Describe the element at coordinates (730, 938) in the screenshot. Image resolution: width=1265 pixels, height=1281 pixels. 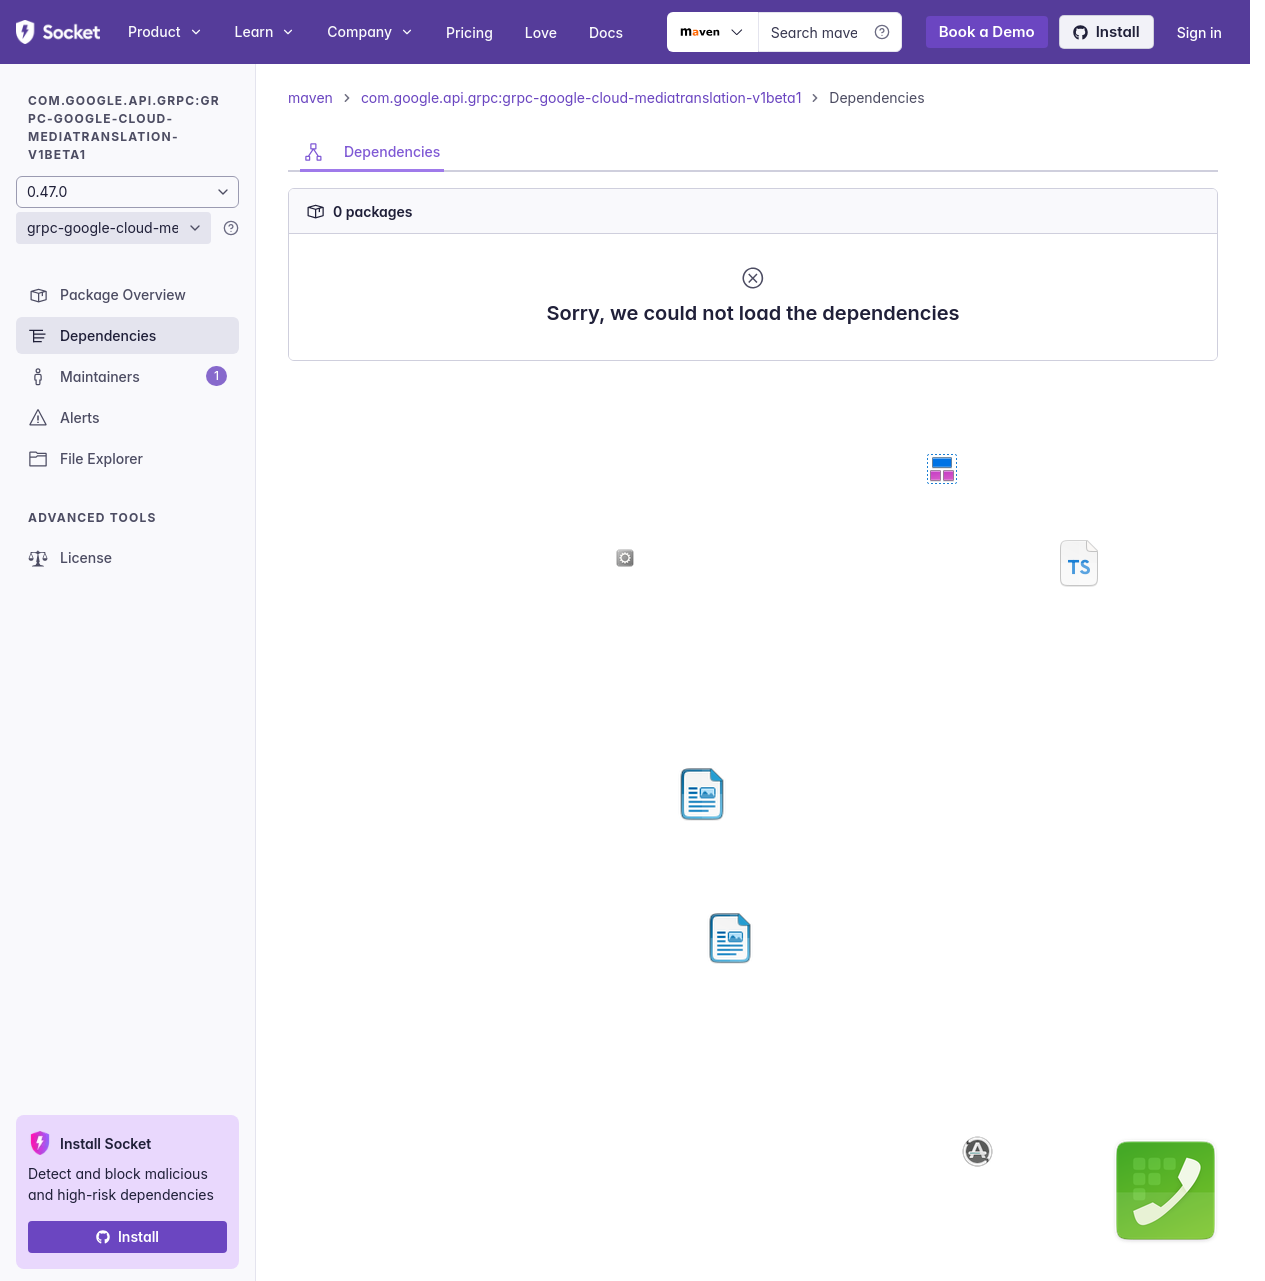
I see `libreoffice writer document template file` at that location.